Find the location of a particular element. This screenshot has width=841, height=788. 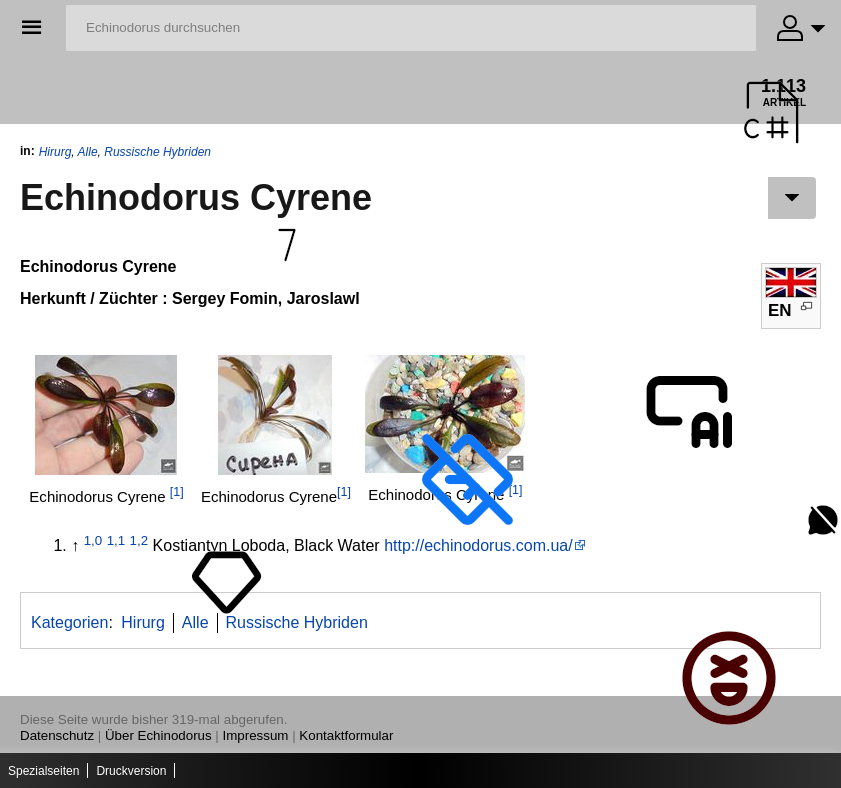

indicates the number seven in a list or sequence is located at coordinates (287, 245).